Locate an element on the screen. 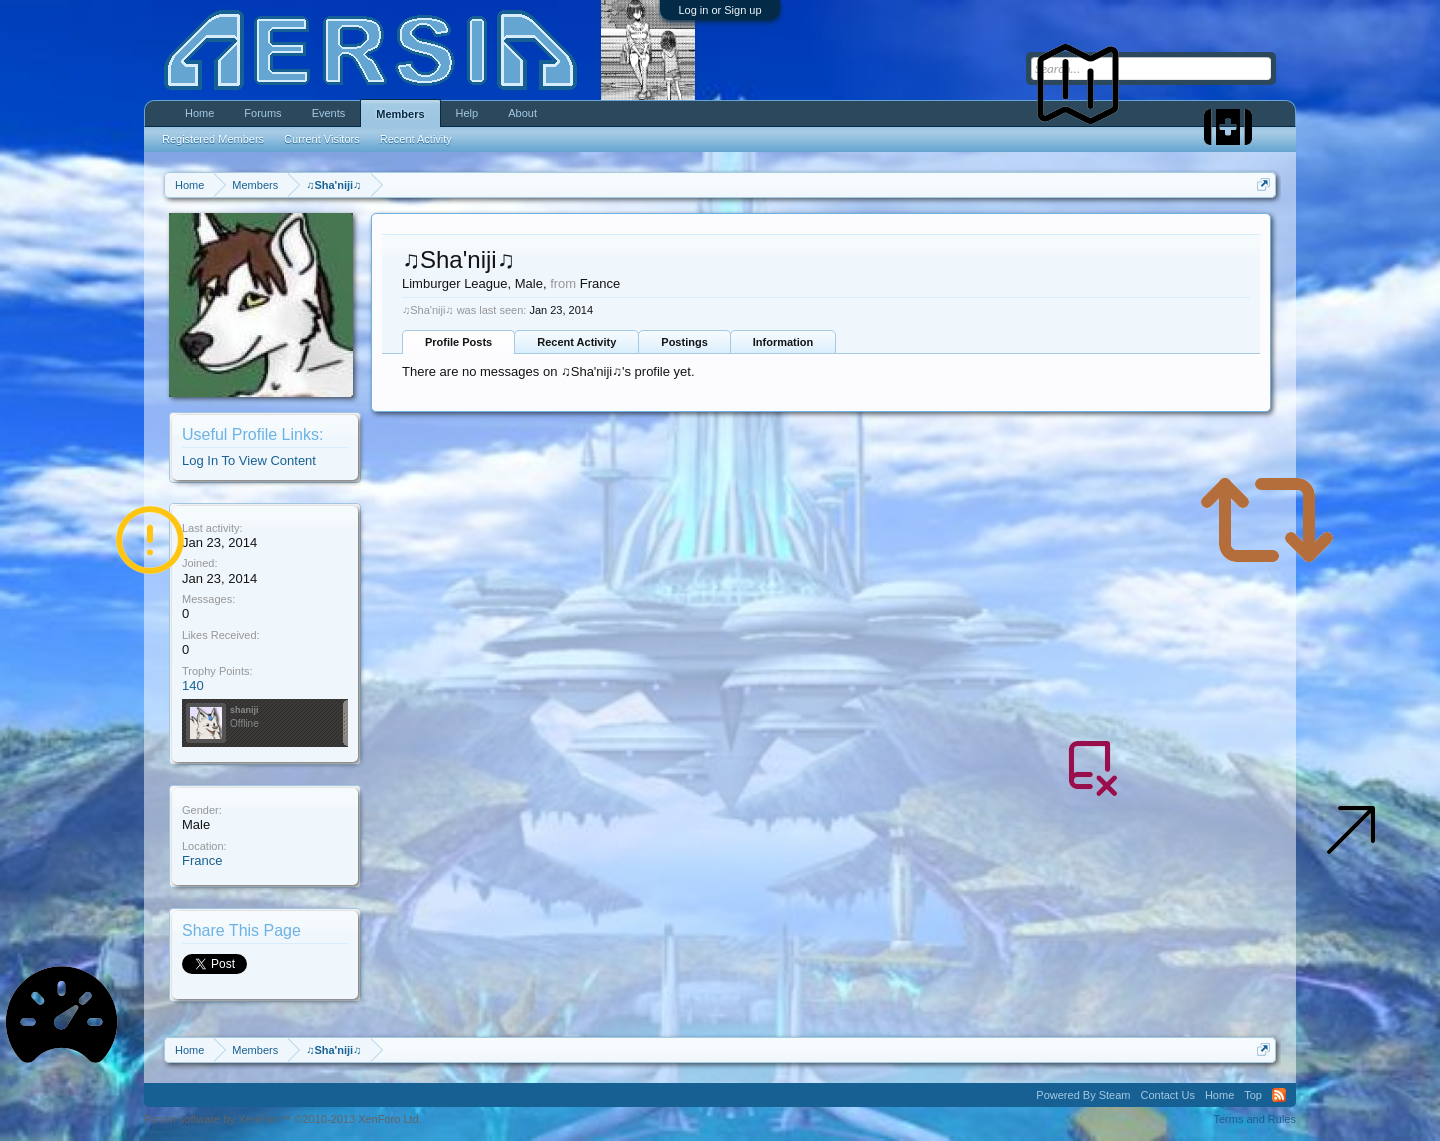  indicates a warning or alert message is located at coordinates (150, 540).